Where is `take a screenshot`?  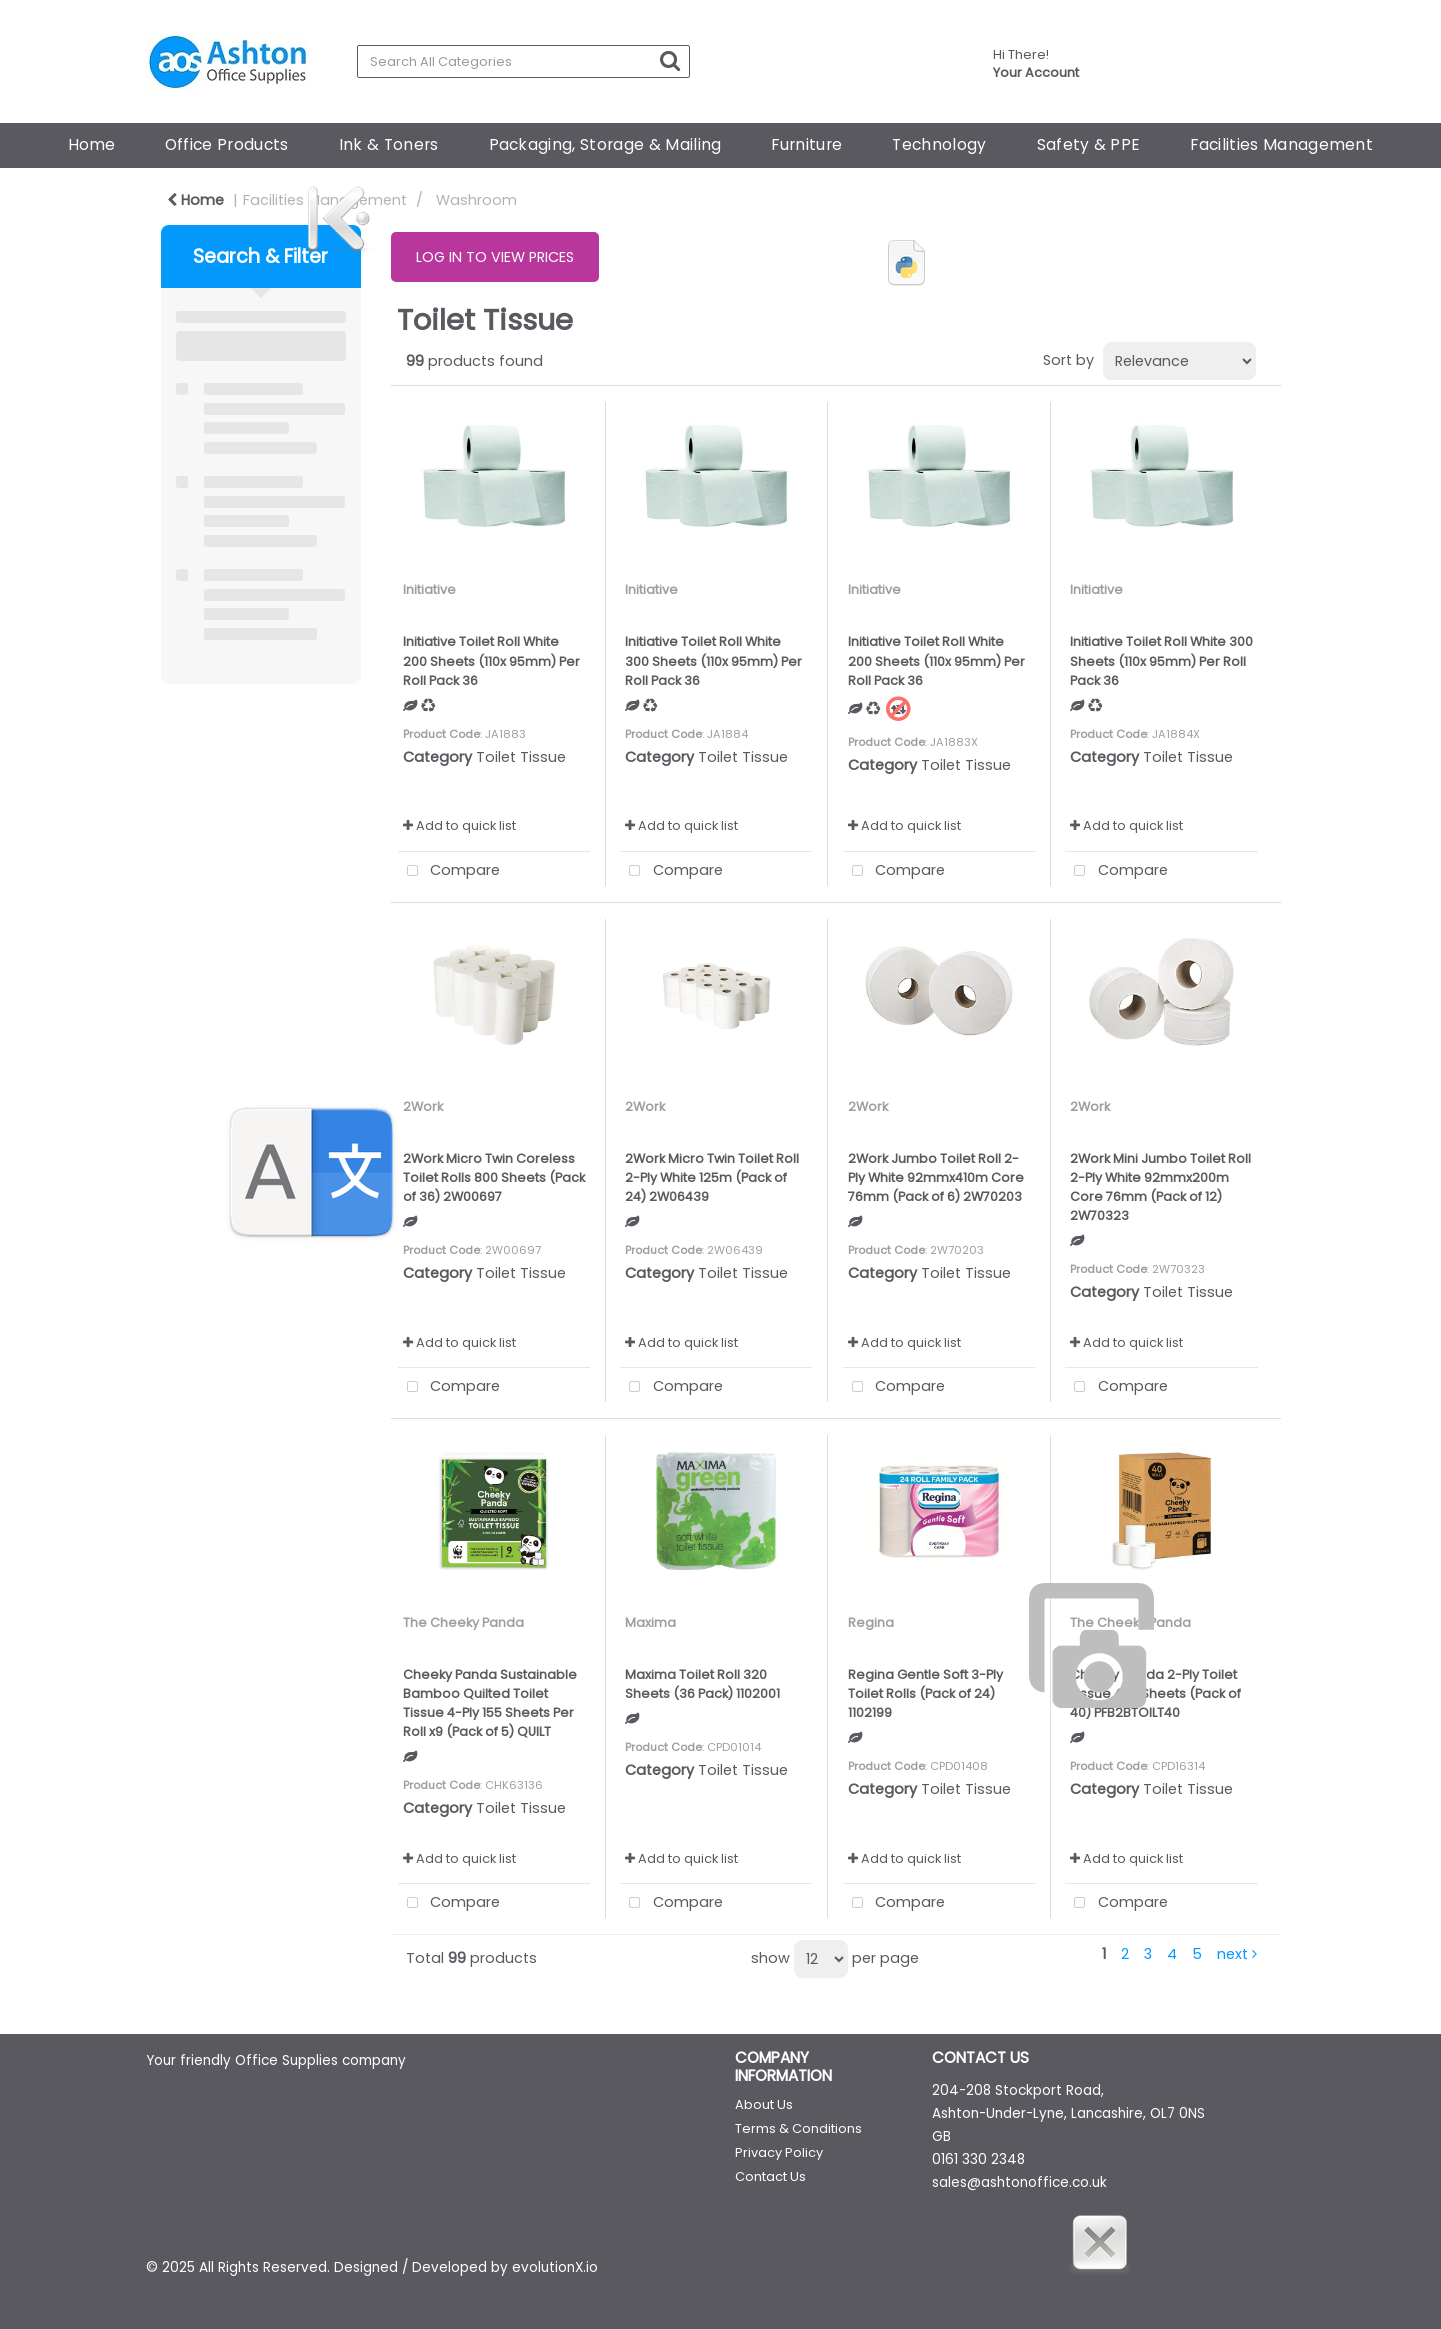 take a screenshot is located at coordinates (1091, 1645).